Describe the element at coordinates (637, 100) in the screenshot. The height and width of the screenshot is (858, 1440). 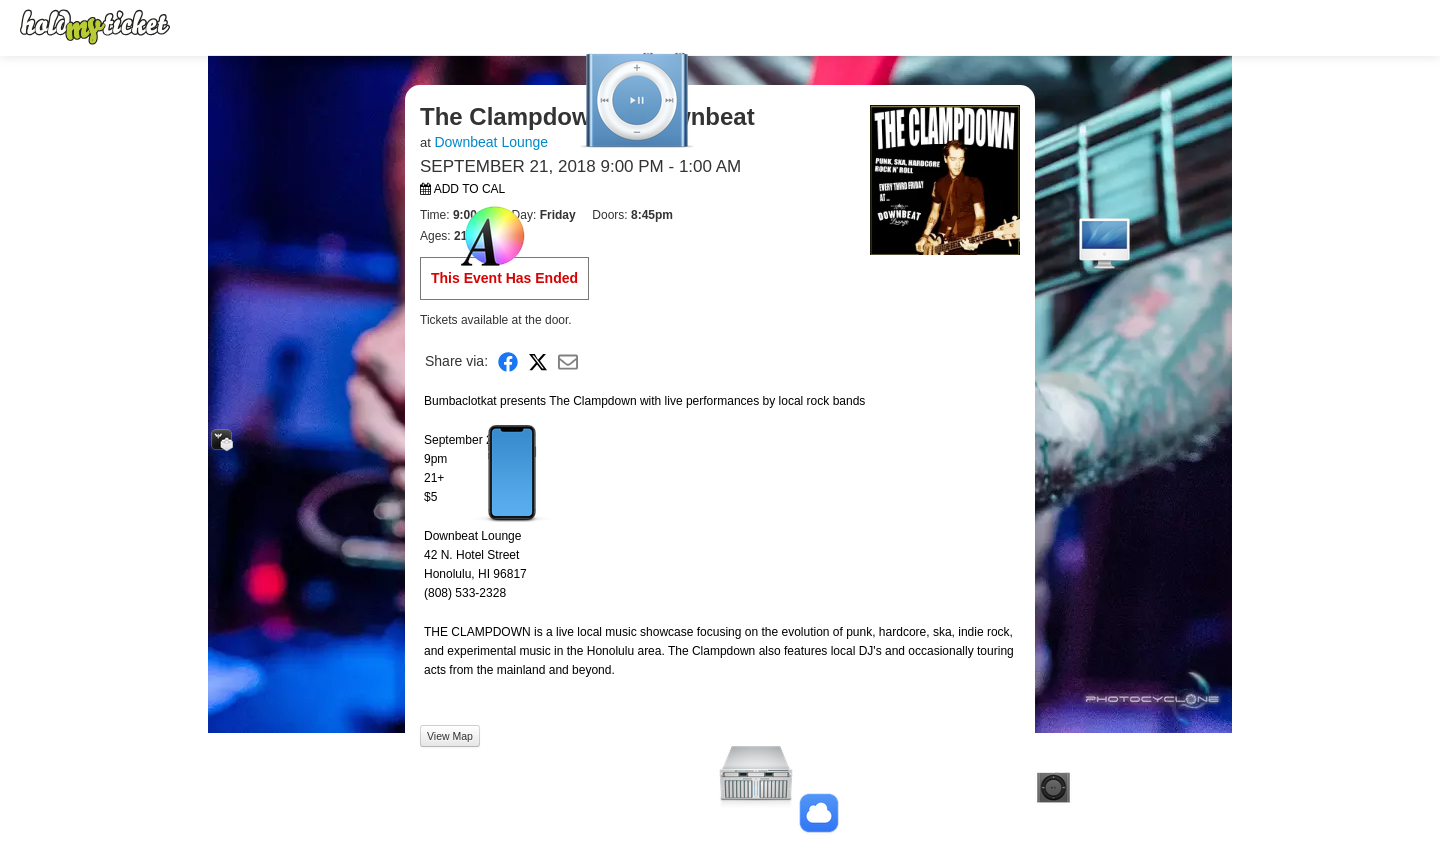
I see `iPod shuffle device connected` at that location.